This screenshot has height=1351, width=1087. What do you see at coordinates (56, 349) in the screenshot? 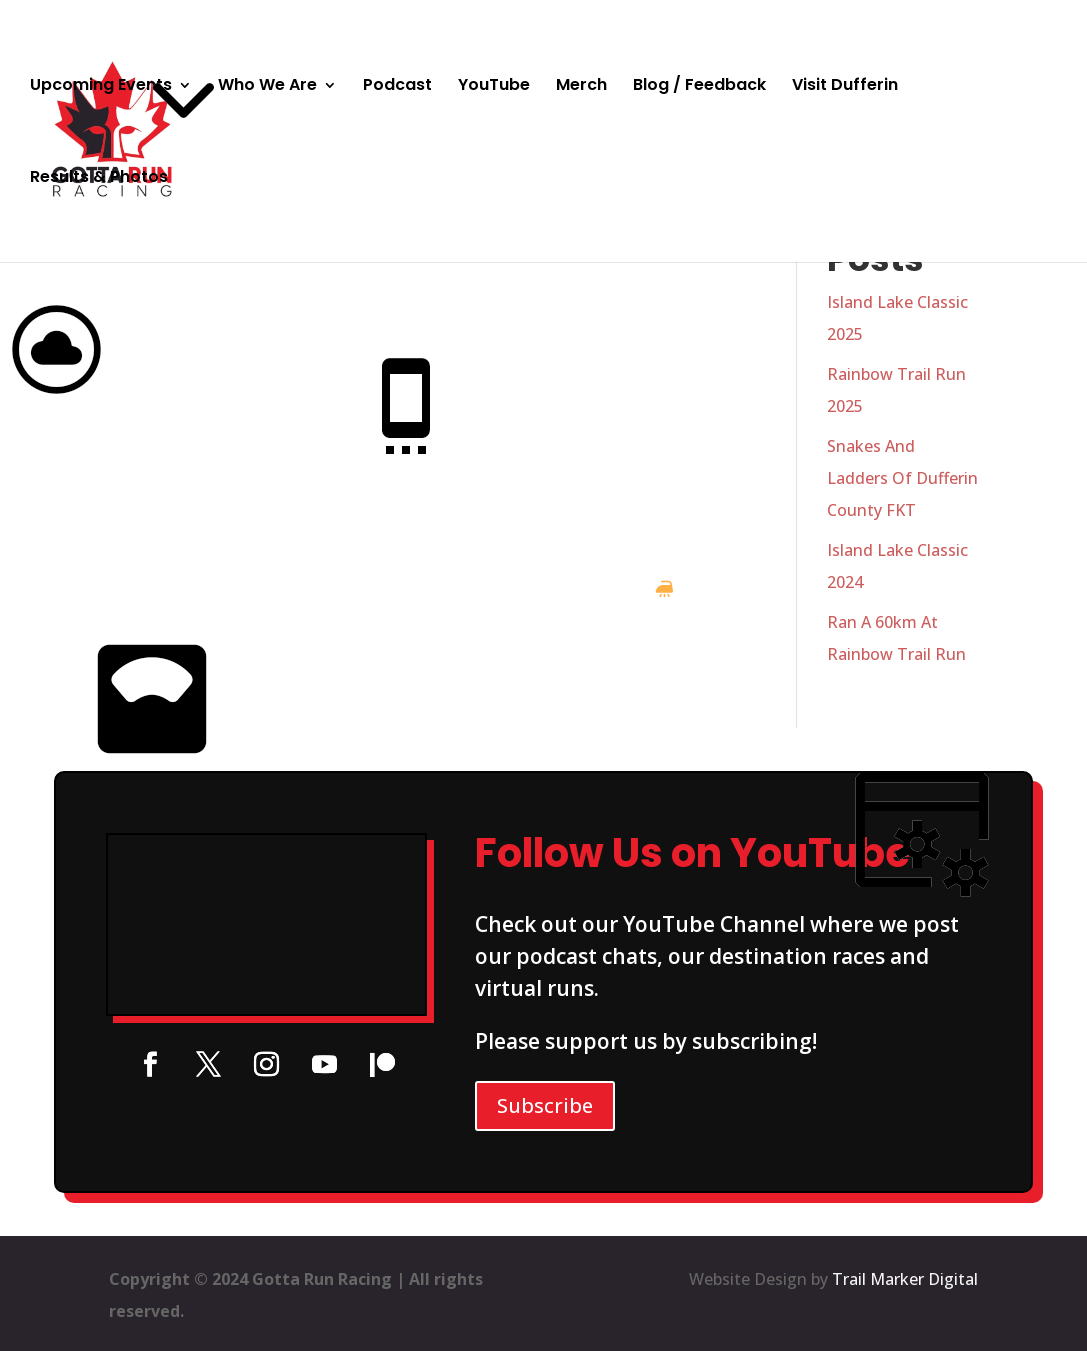
I see `access cloud storage` at bounding box center [56, 349].